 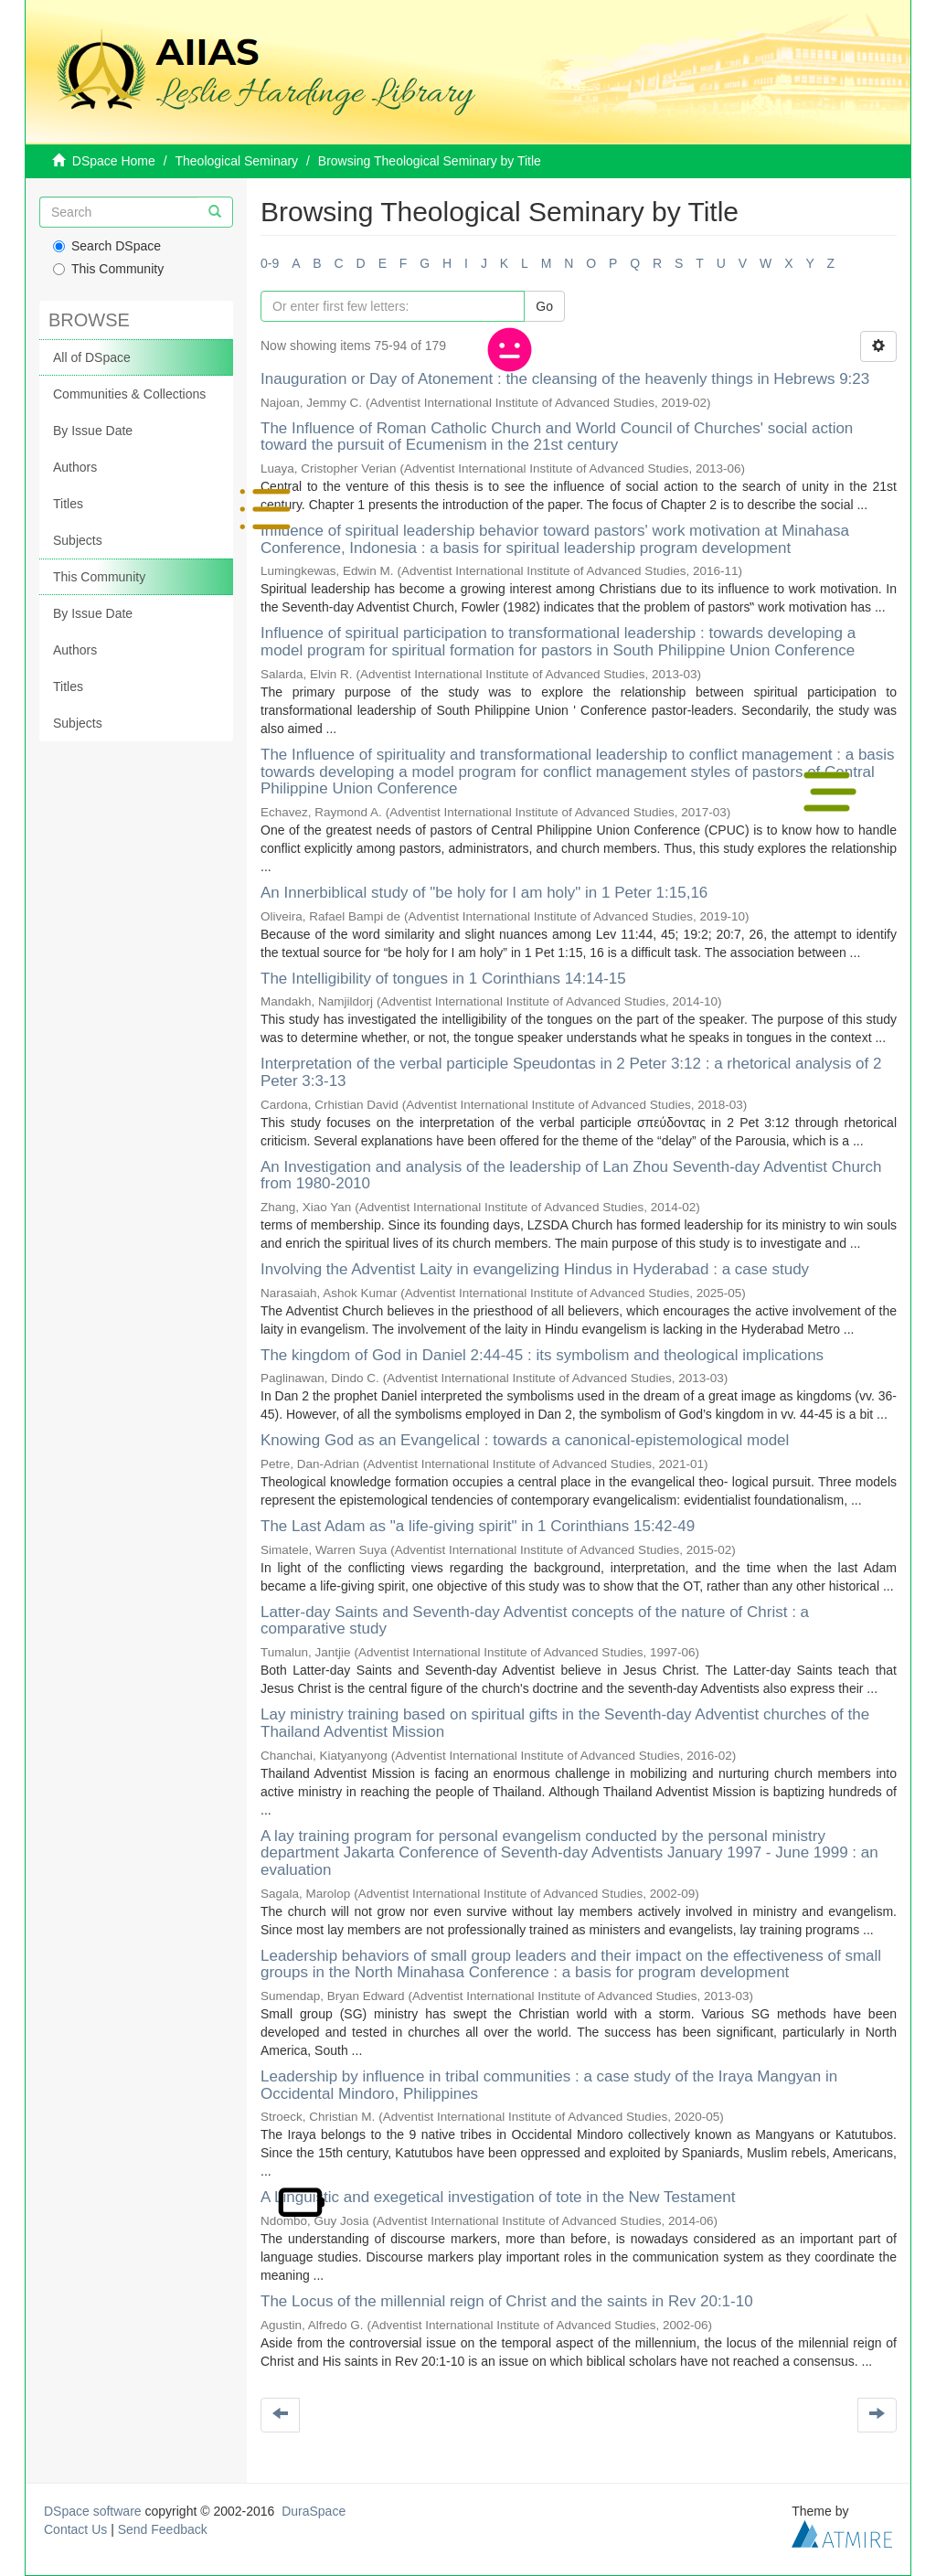 I want to click on rate experience as neutral or average, so click(x=509, y=349).